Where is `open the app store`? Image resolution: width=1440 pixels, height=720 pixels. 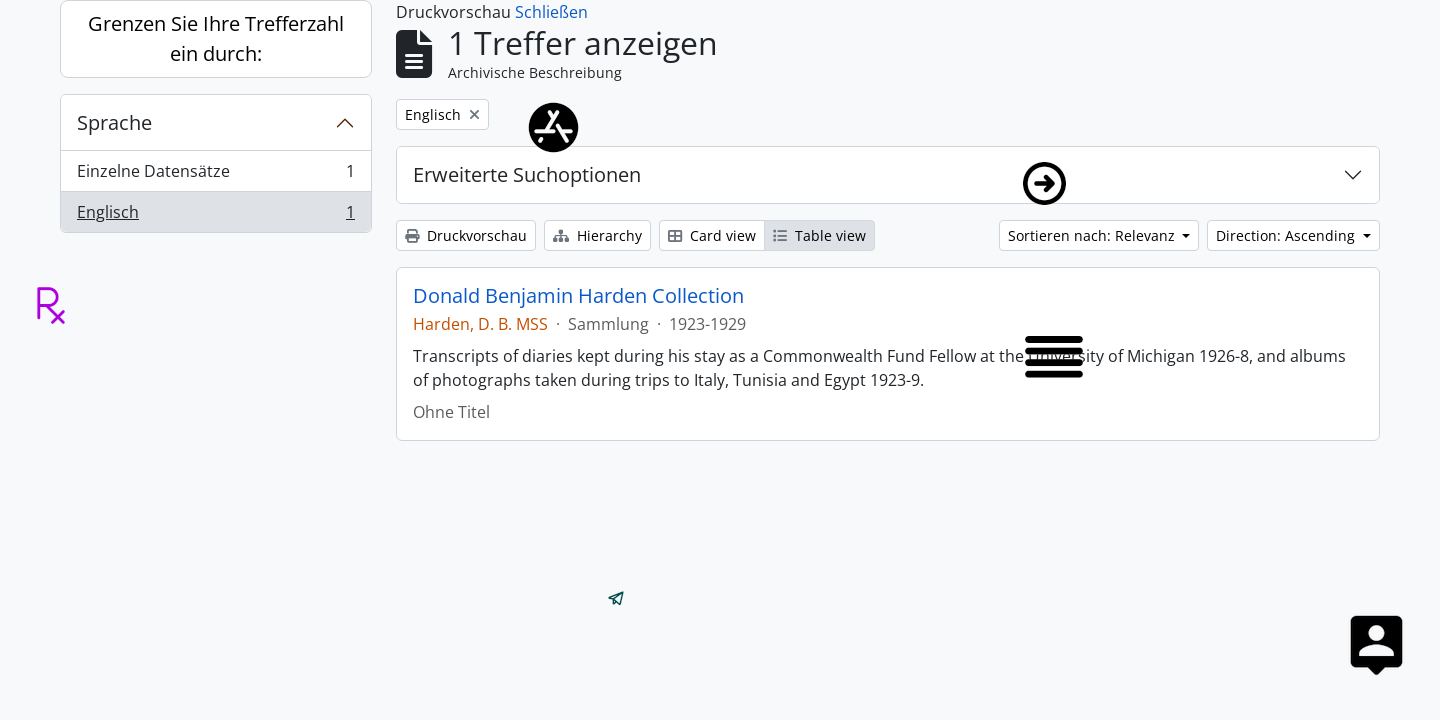
open the app store is located at coordinates (553, 127).